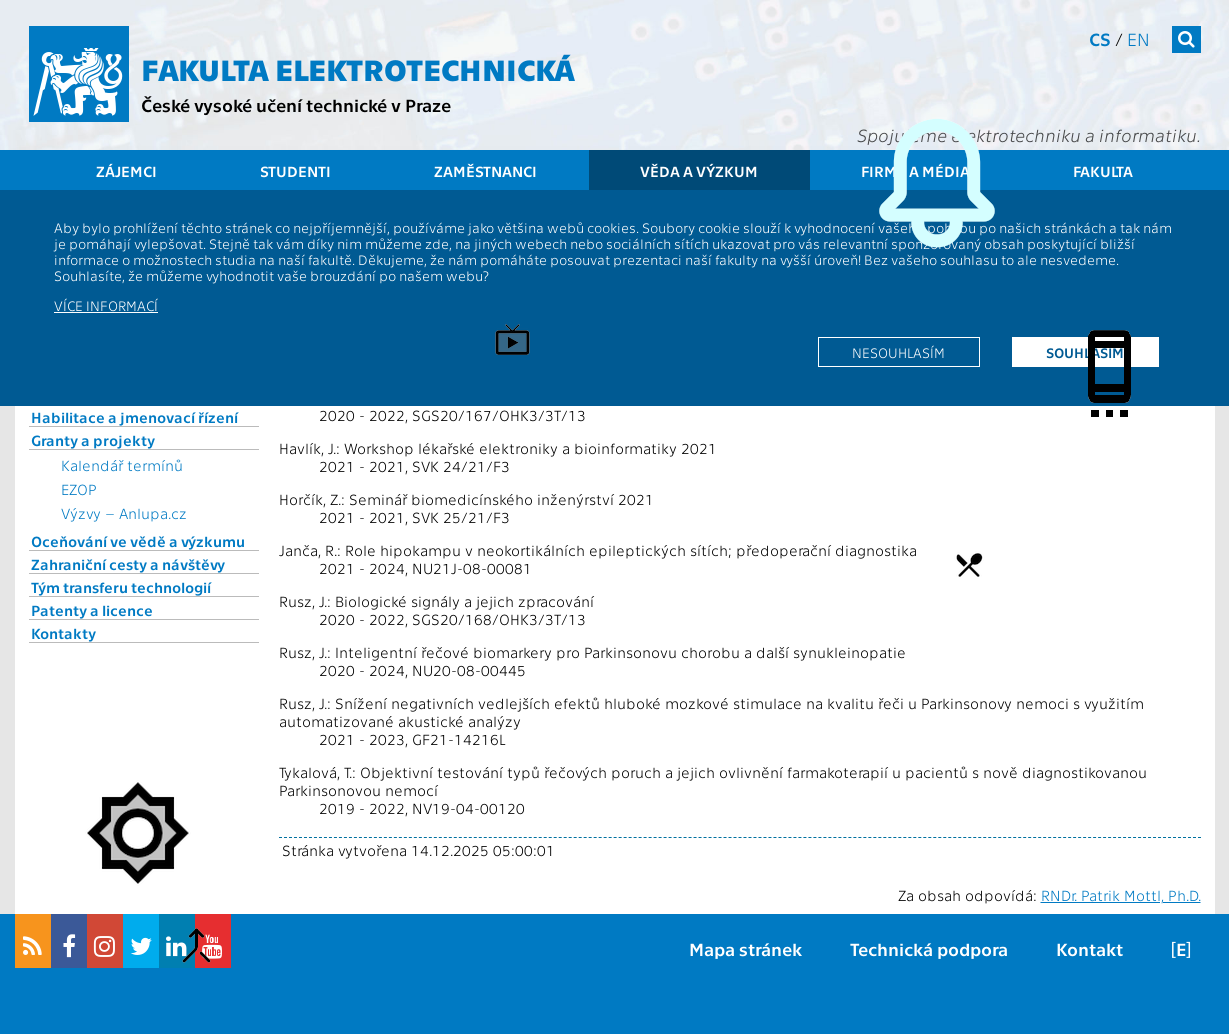 The image size is (1229, 1034). Describe the element at coordinates (138, 833) in the screenshot. I see `adjust screen brightness settings` at that location.